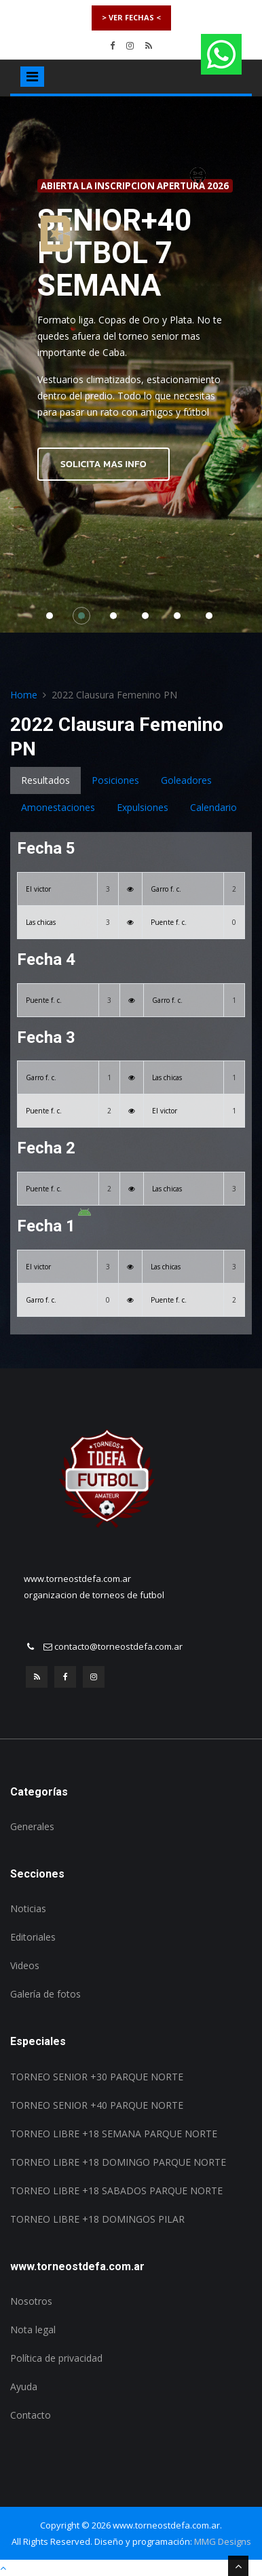  I want to click on insert a silly or playful emoji reaction, so click(198, 175).